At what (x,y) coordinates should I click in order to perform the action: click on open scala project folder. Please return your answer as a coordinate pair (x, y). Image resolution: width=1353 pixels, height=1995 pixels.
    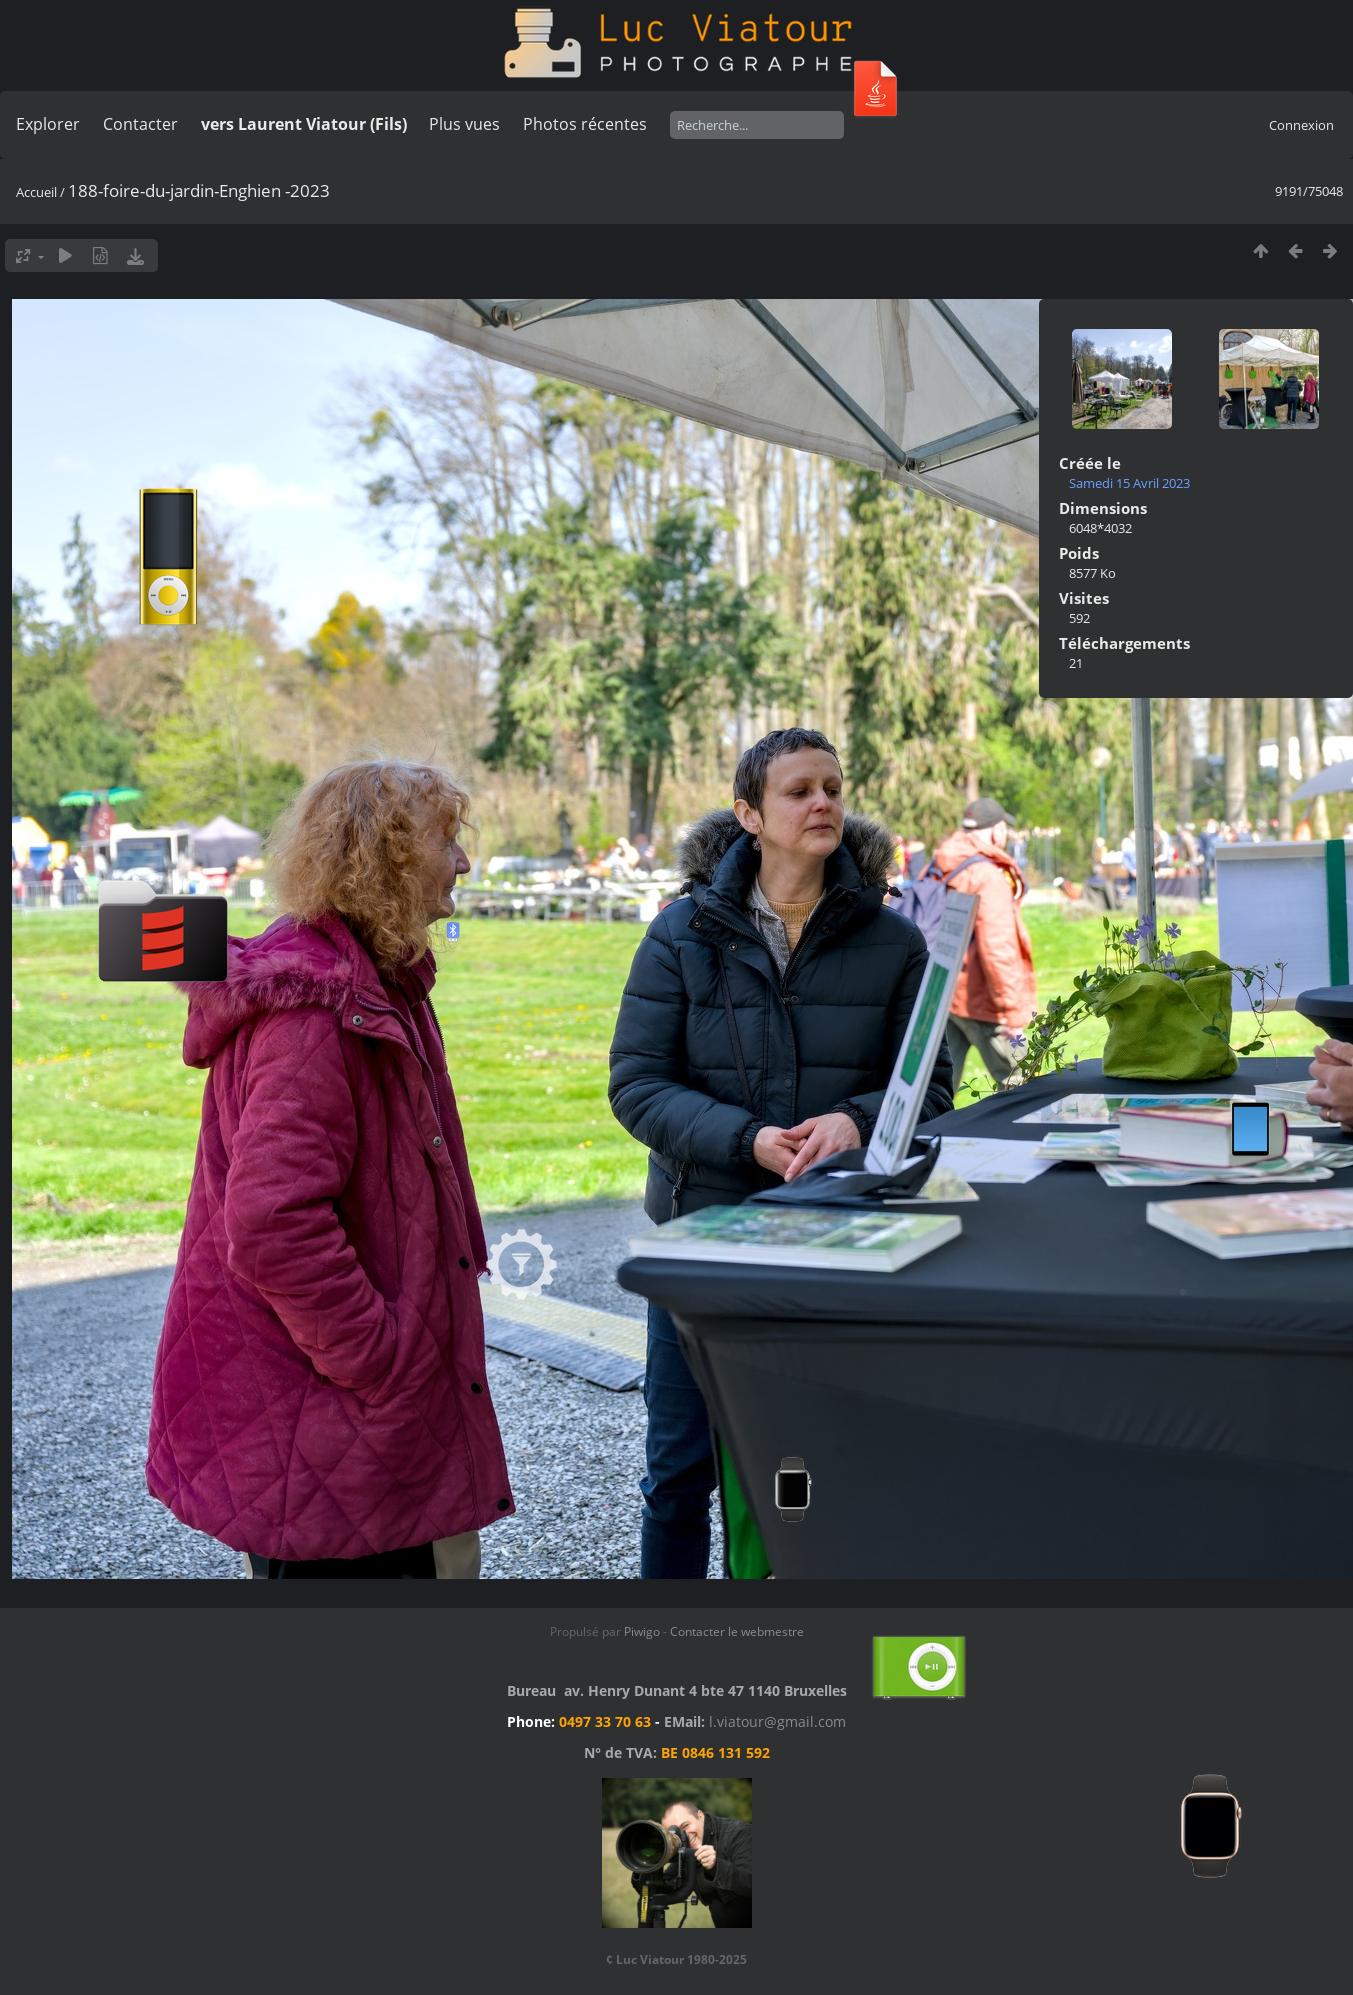
    Looking at the image, I should click on (162, 934).